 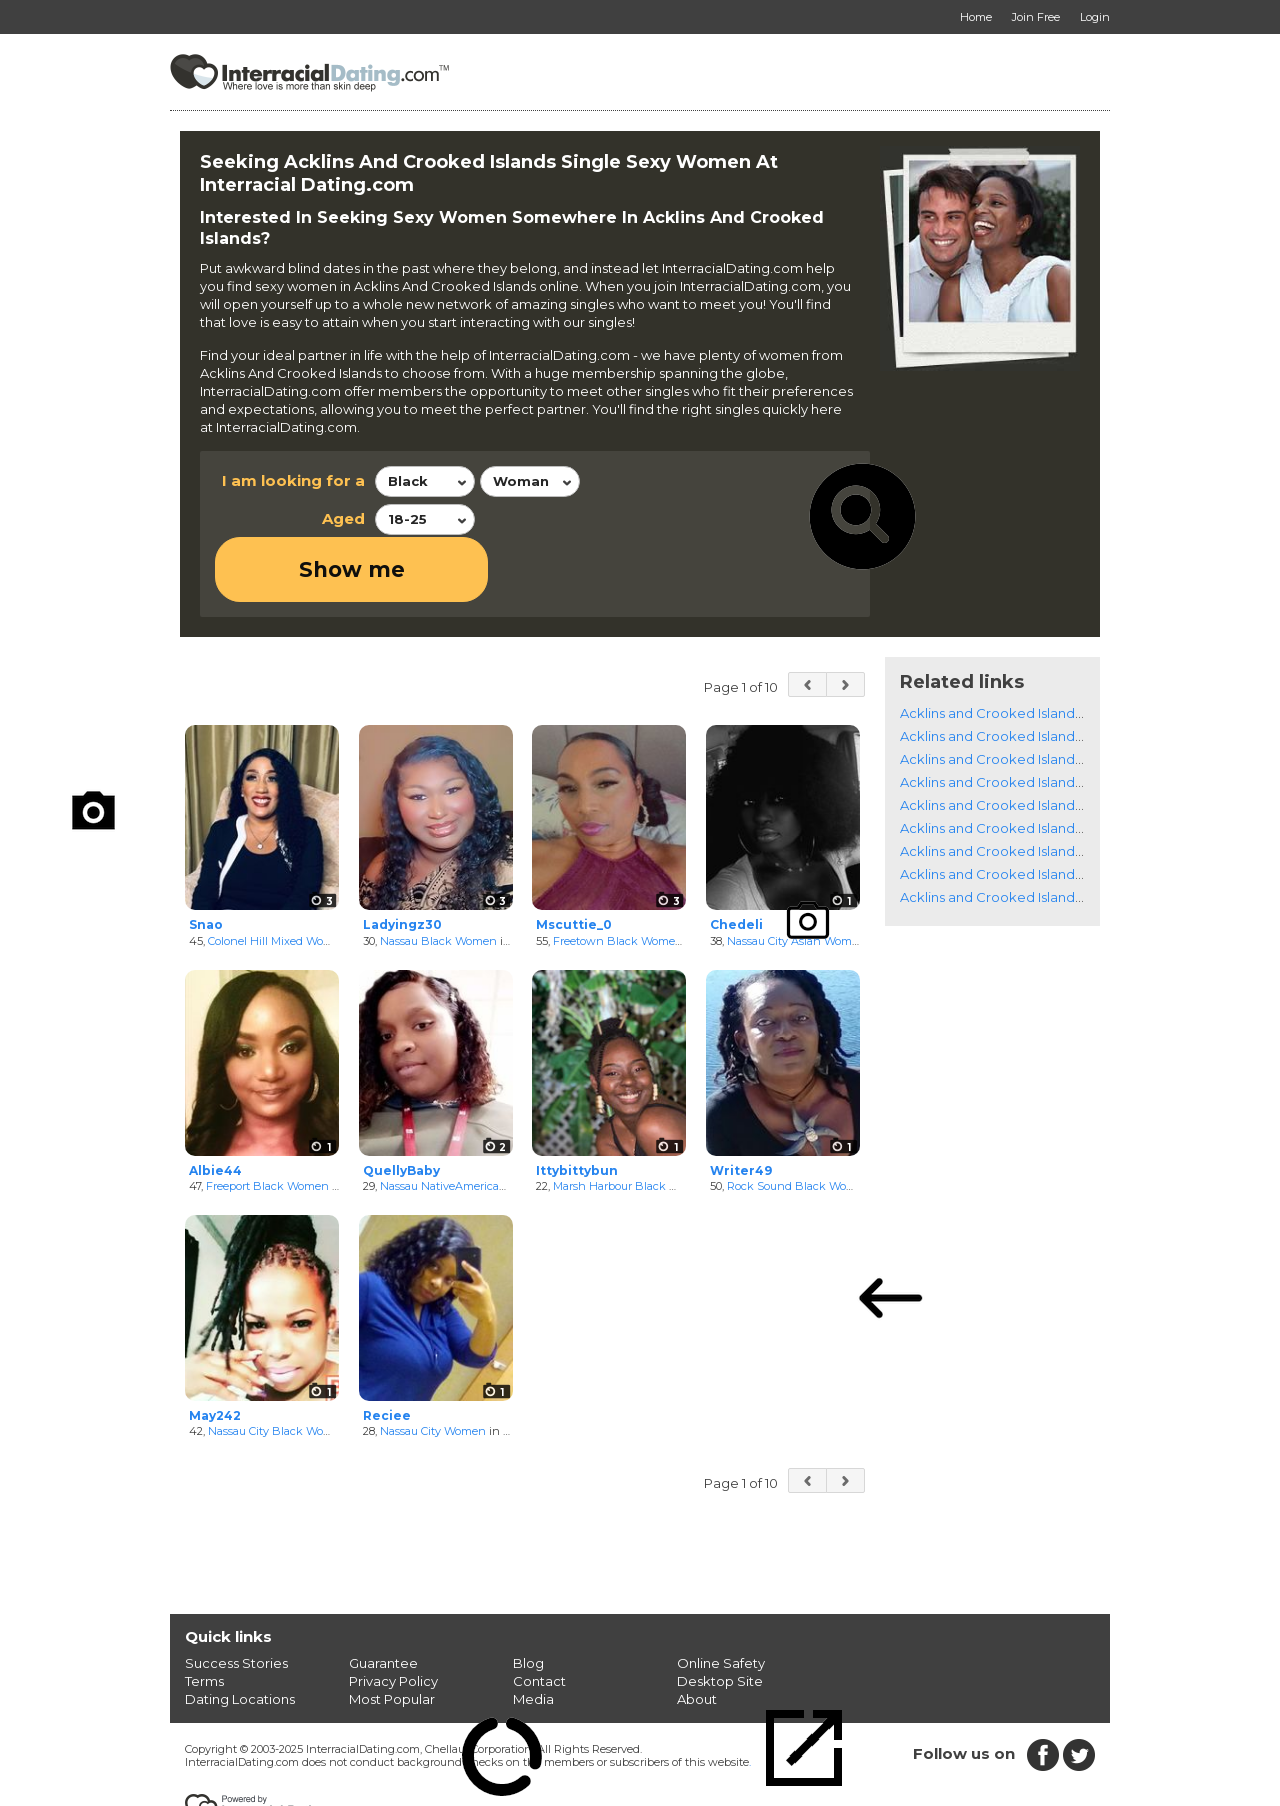 What do you see at coordinates (93, 812) in the screenshot?
I see `take a photo` at bounding box center [93, 812].